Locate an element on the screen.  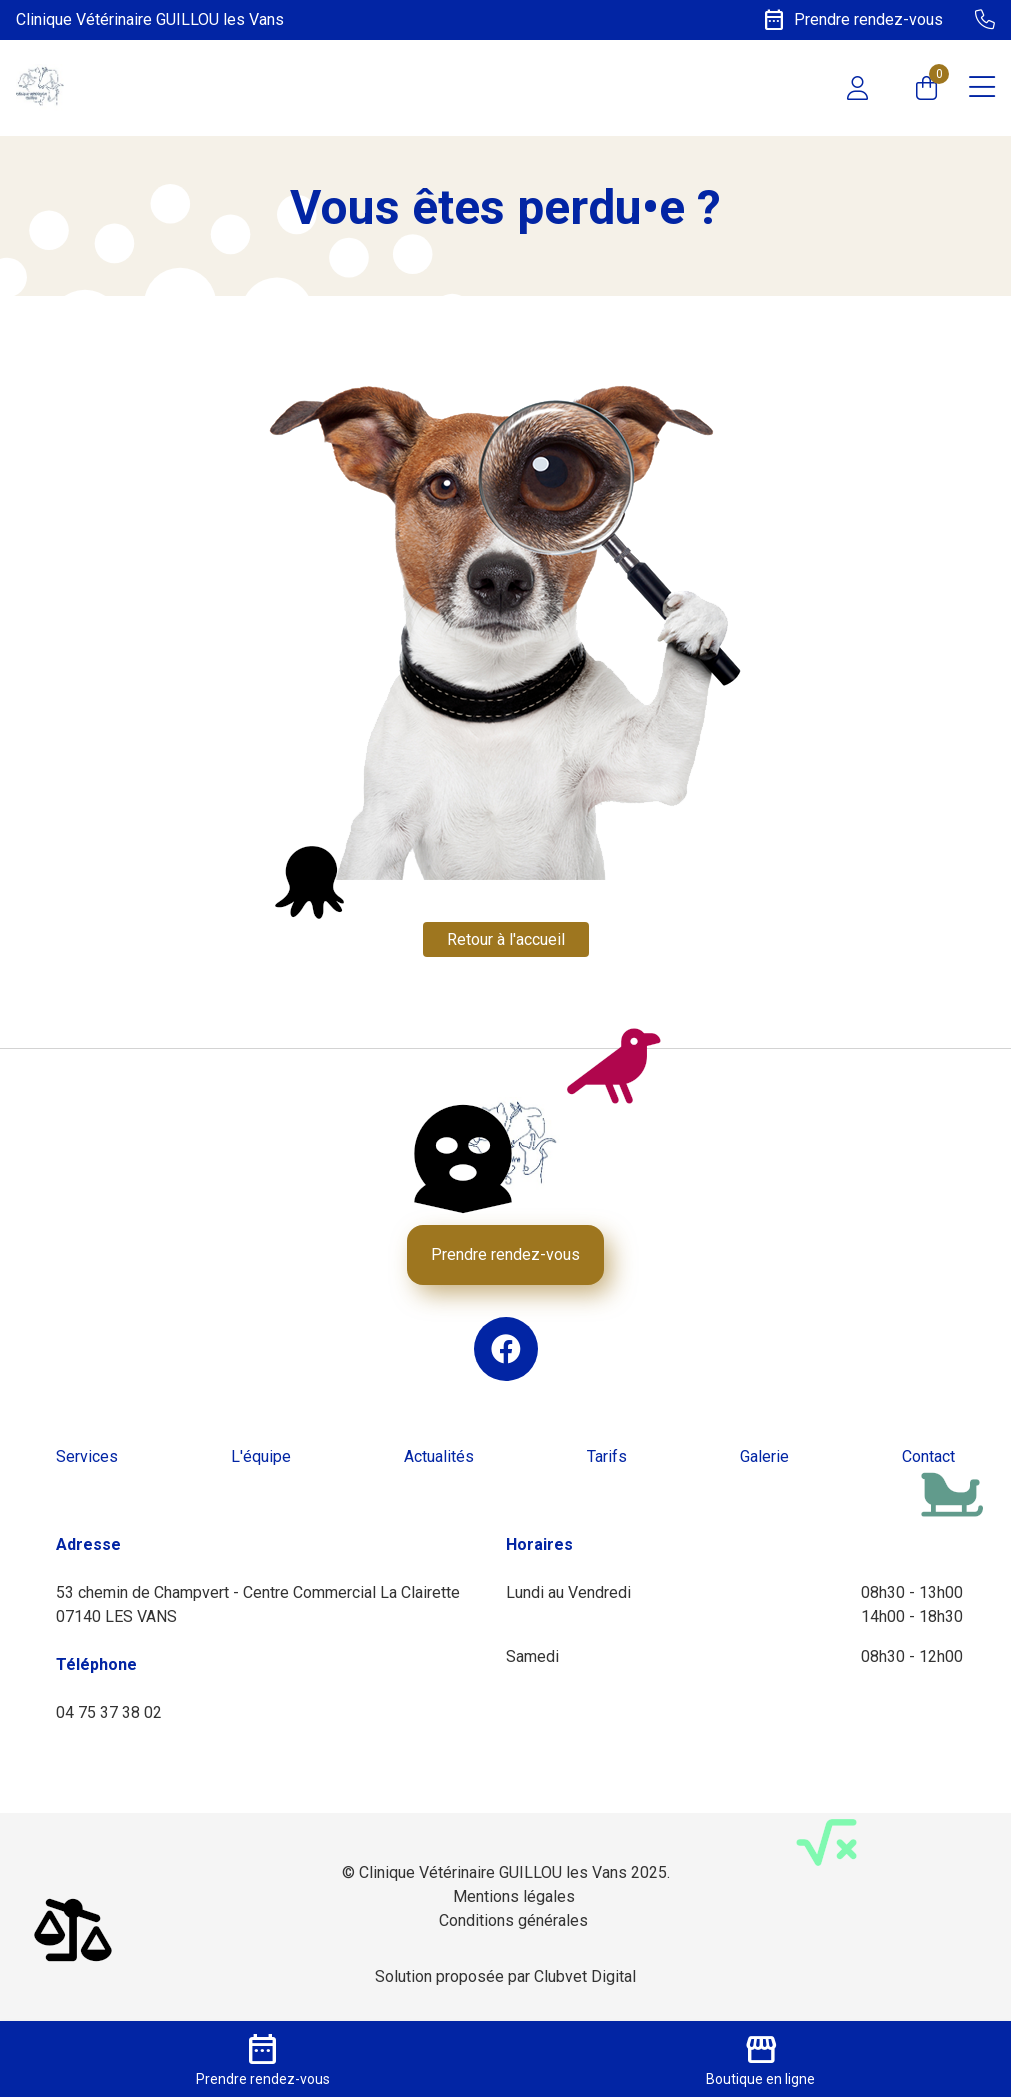
access mathematical or scientific calculator functions is located at coordinates (826, 1842).